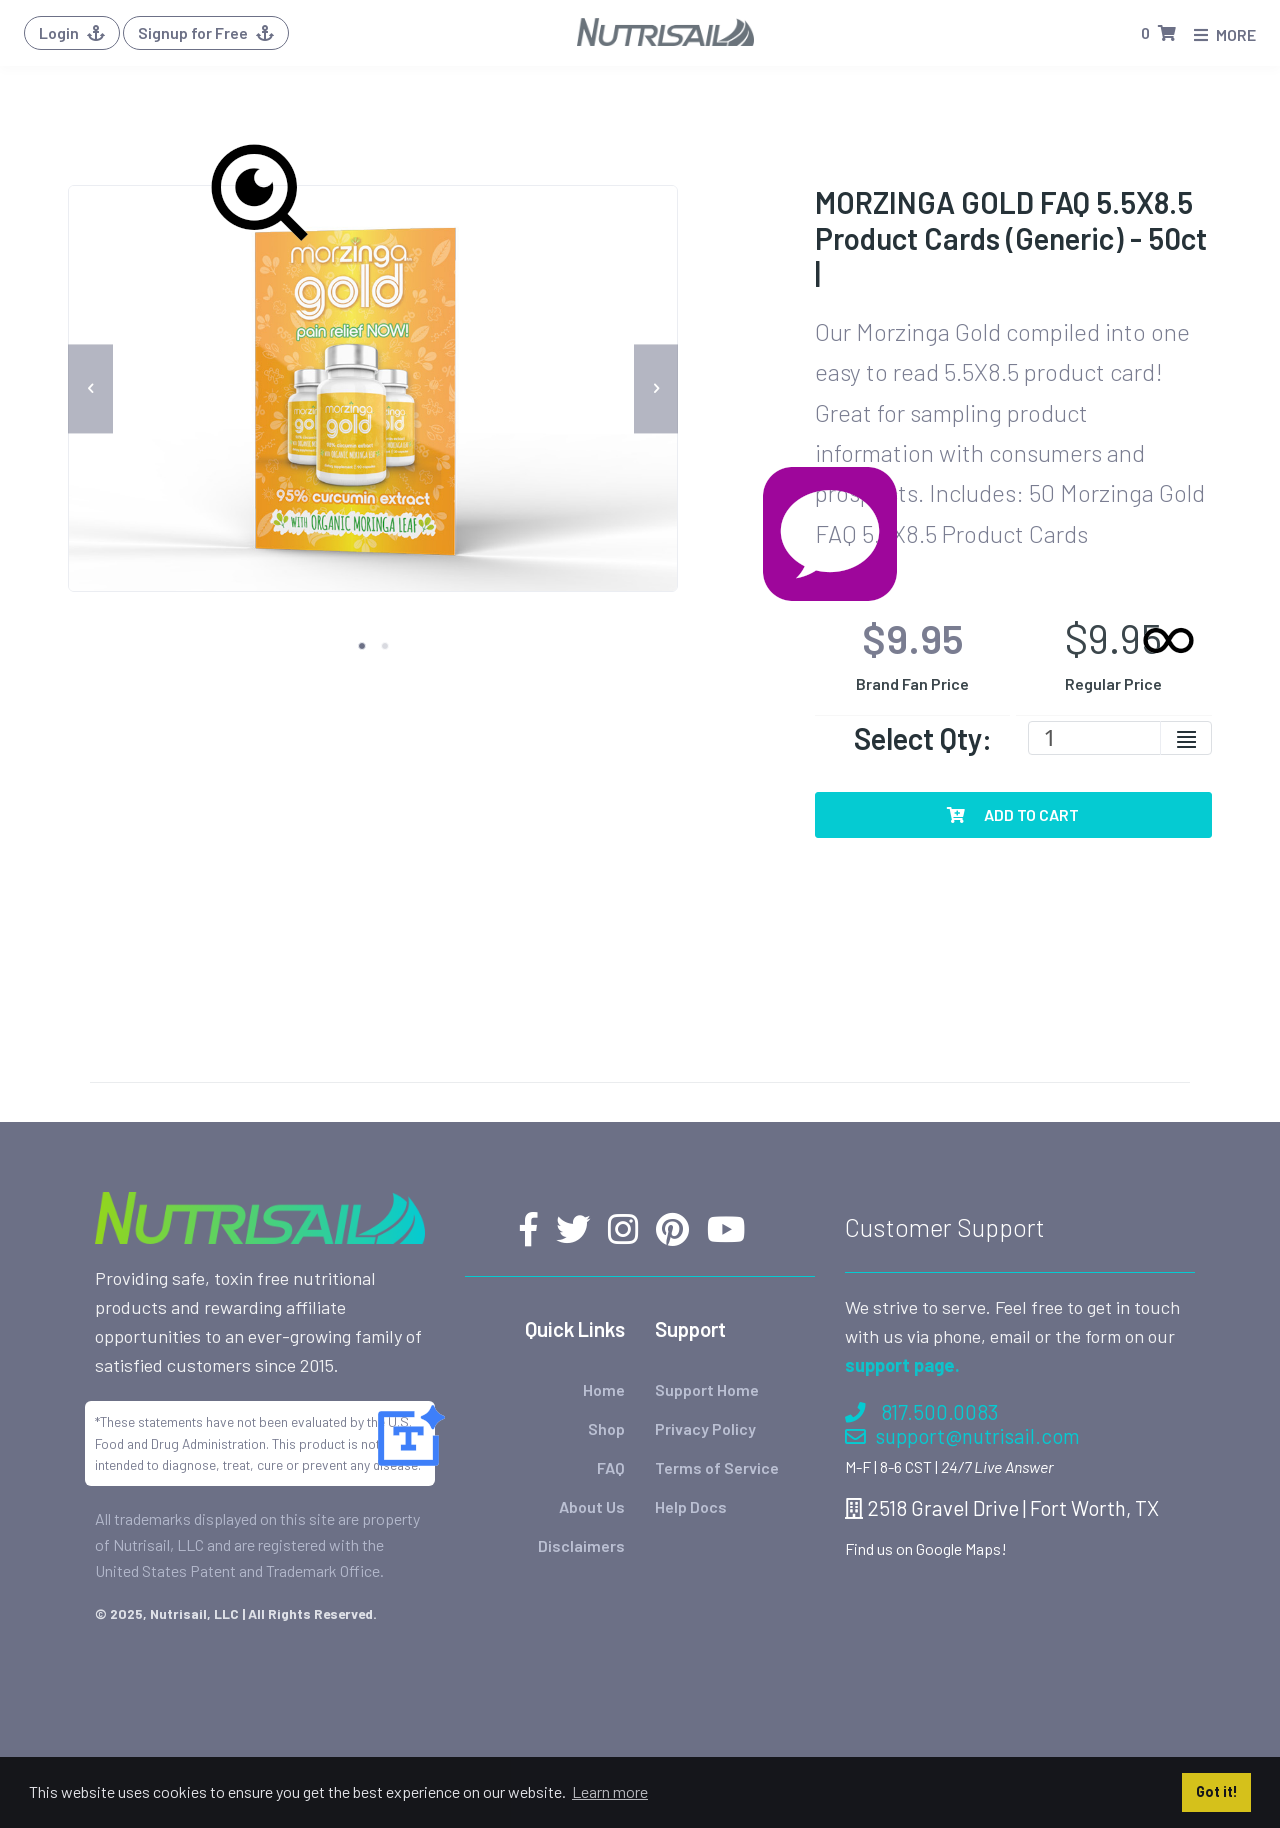 The image size is (1280, 1828). Describe the element at coordinates (259, 192) in the screenshot. I see `search with visual recognition` at that location.